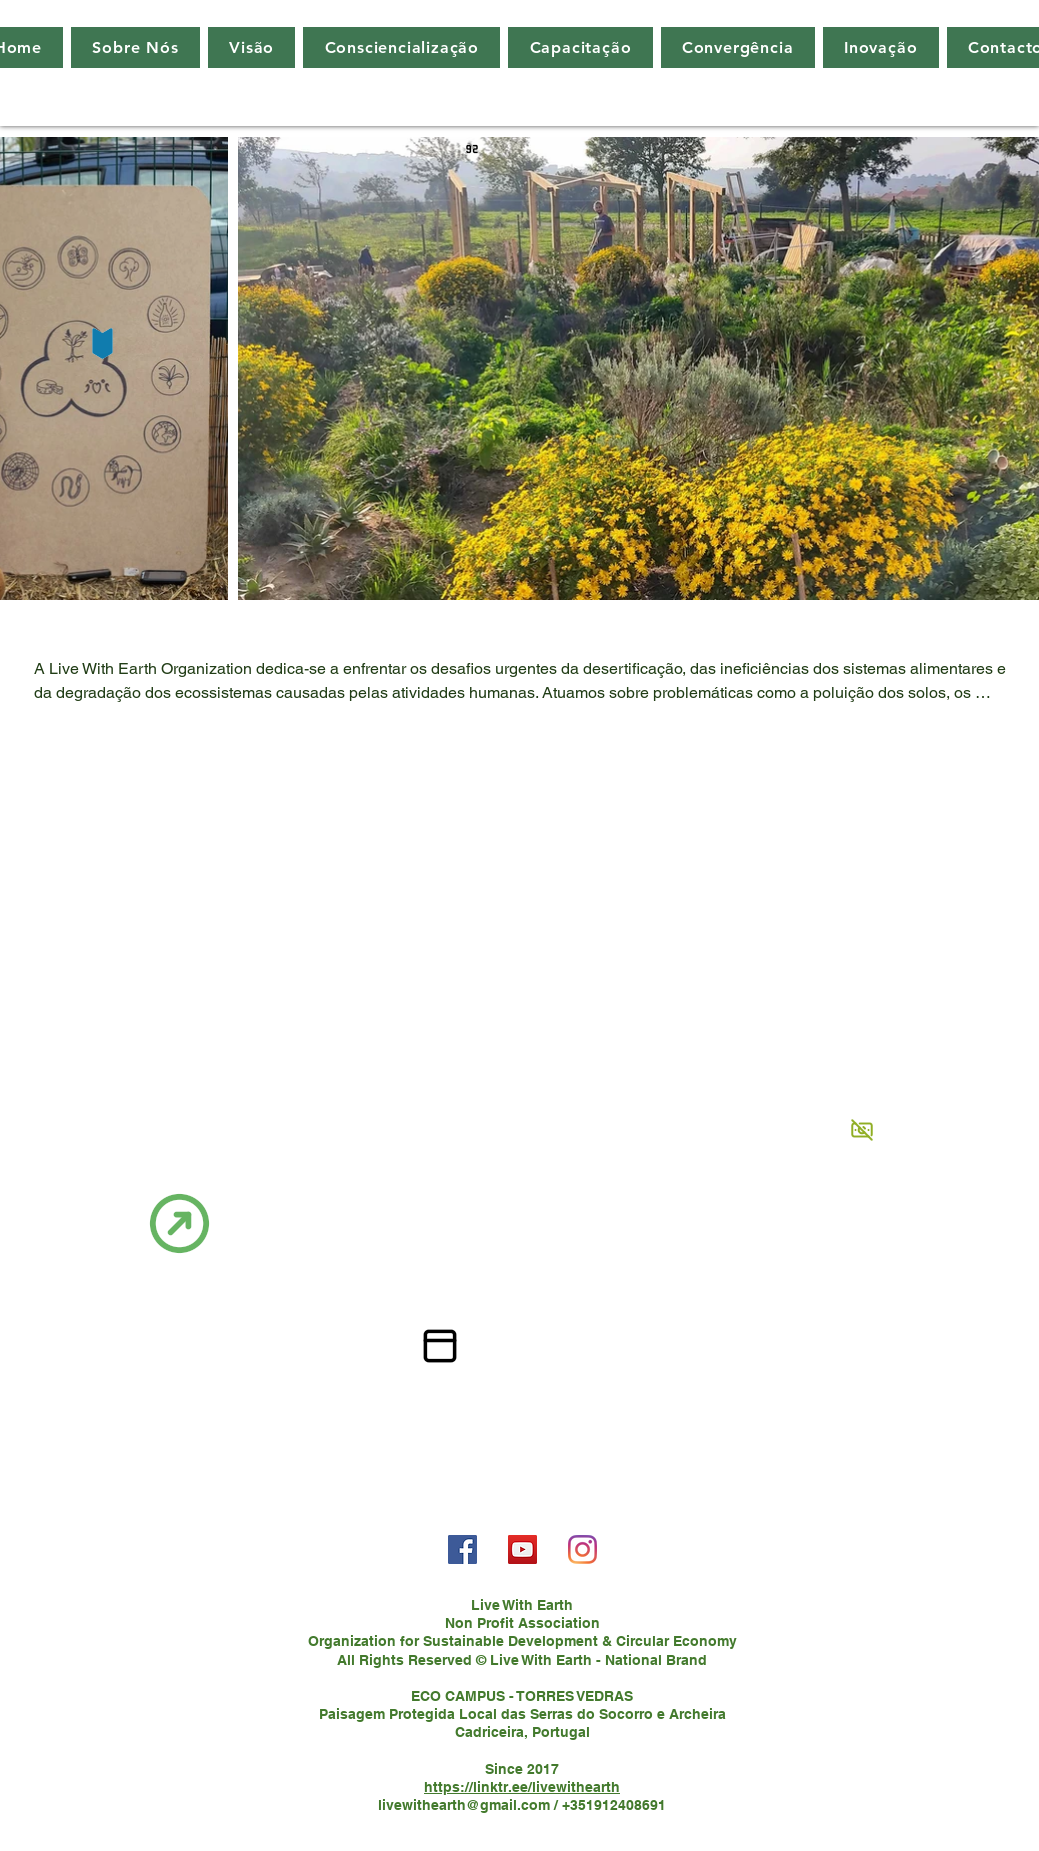  Describe the element at coordinates (179, 1223) in the screenshot. I see `open link in new tab or external site` at that location.